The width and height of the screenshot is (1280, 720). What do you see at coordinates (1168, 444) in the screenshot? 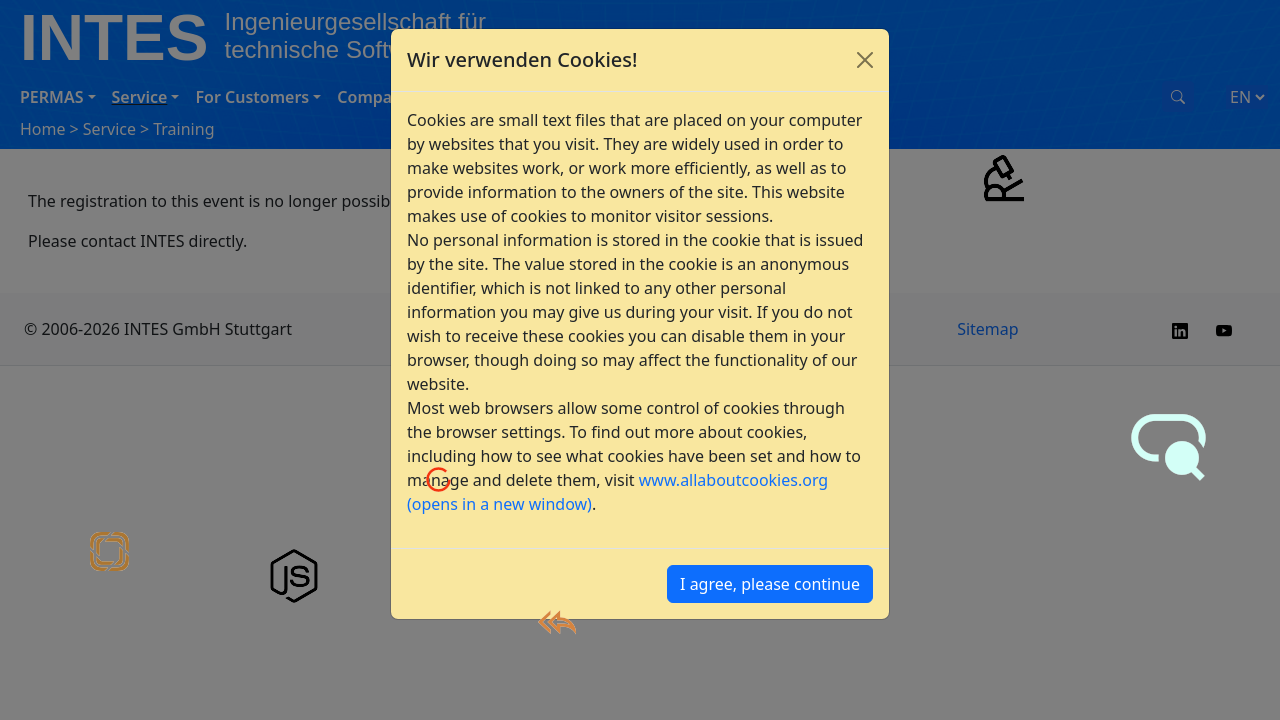
I see `access search engine optimization tools` at bounding box center [1168, 444].